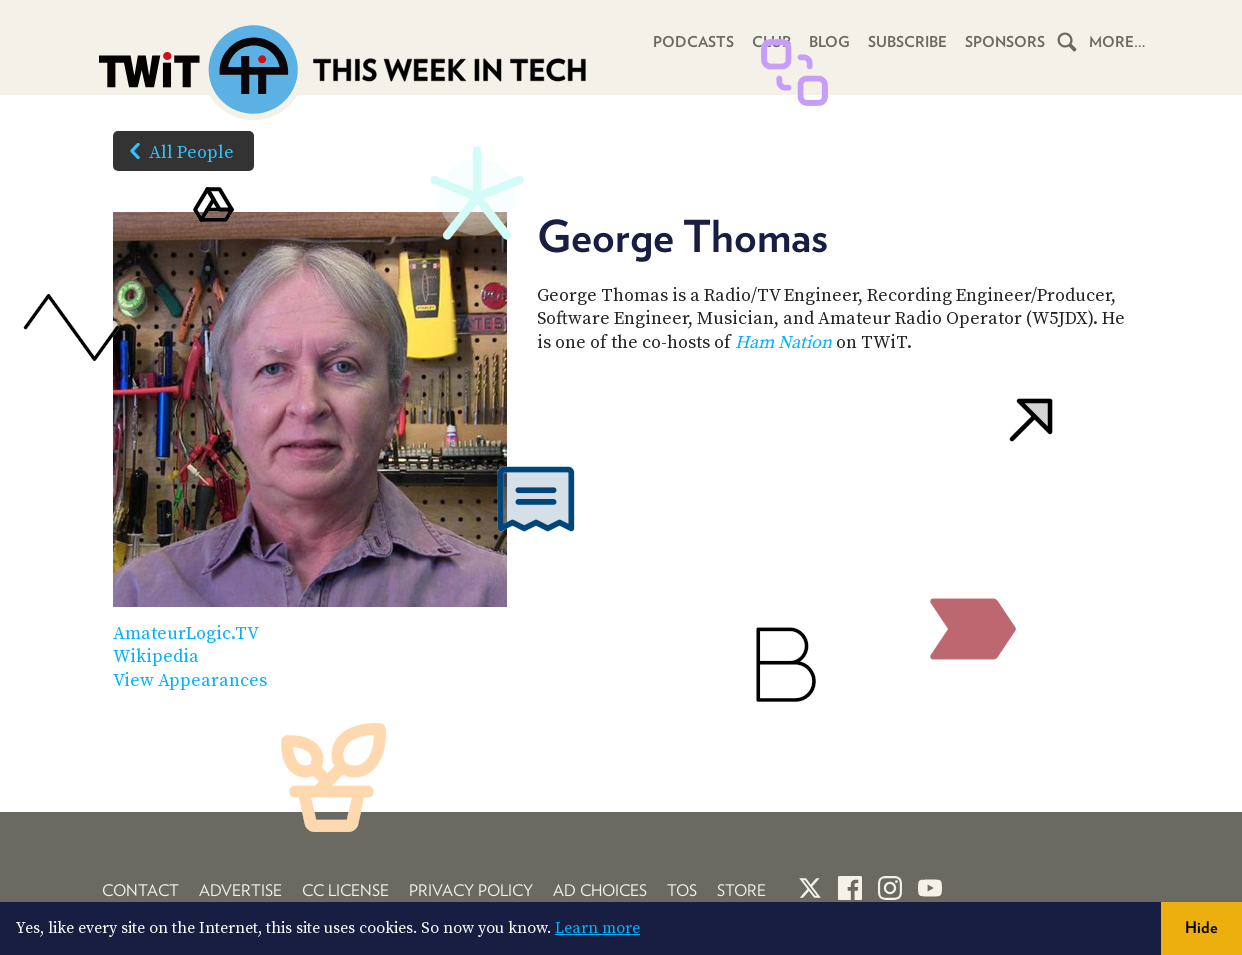 The width and height of the screenshot is (1242, 955). Describe the element at coordinates (331, 777) in the screenshot. I see `access plant care or gardening features` at that location.